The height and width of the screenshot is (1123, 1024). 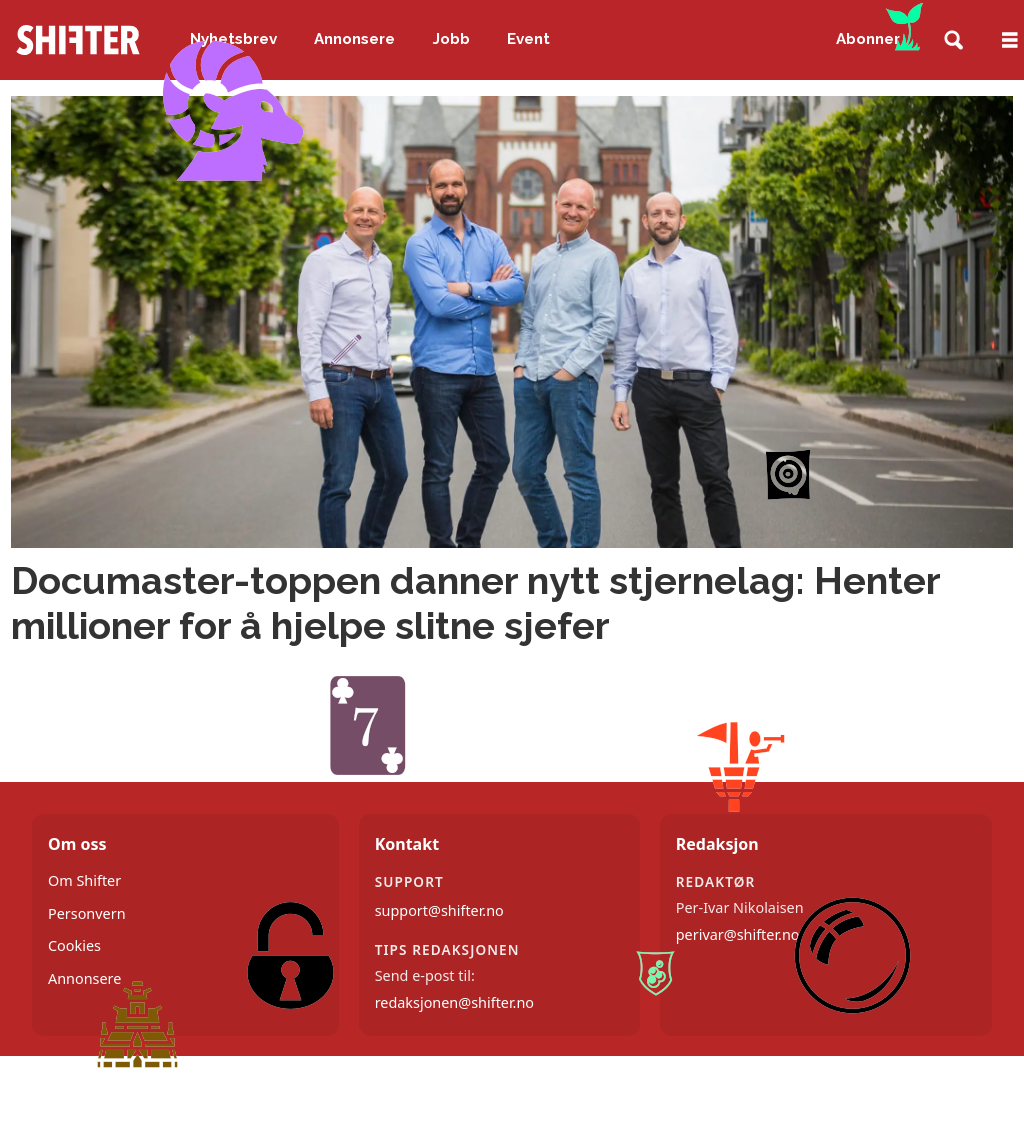 I want to click on access the lookout or observation point, so click(x=740, y=765).